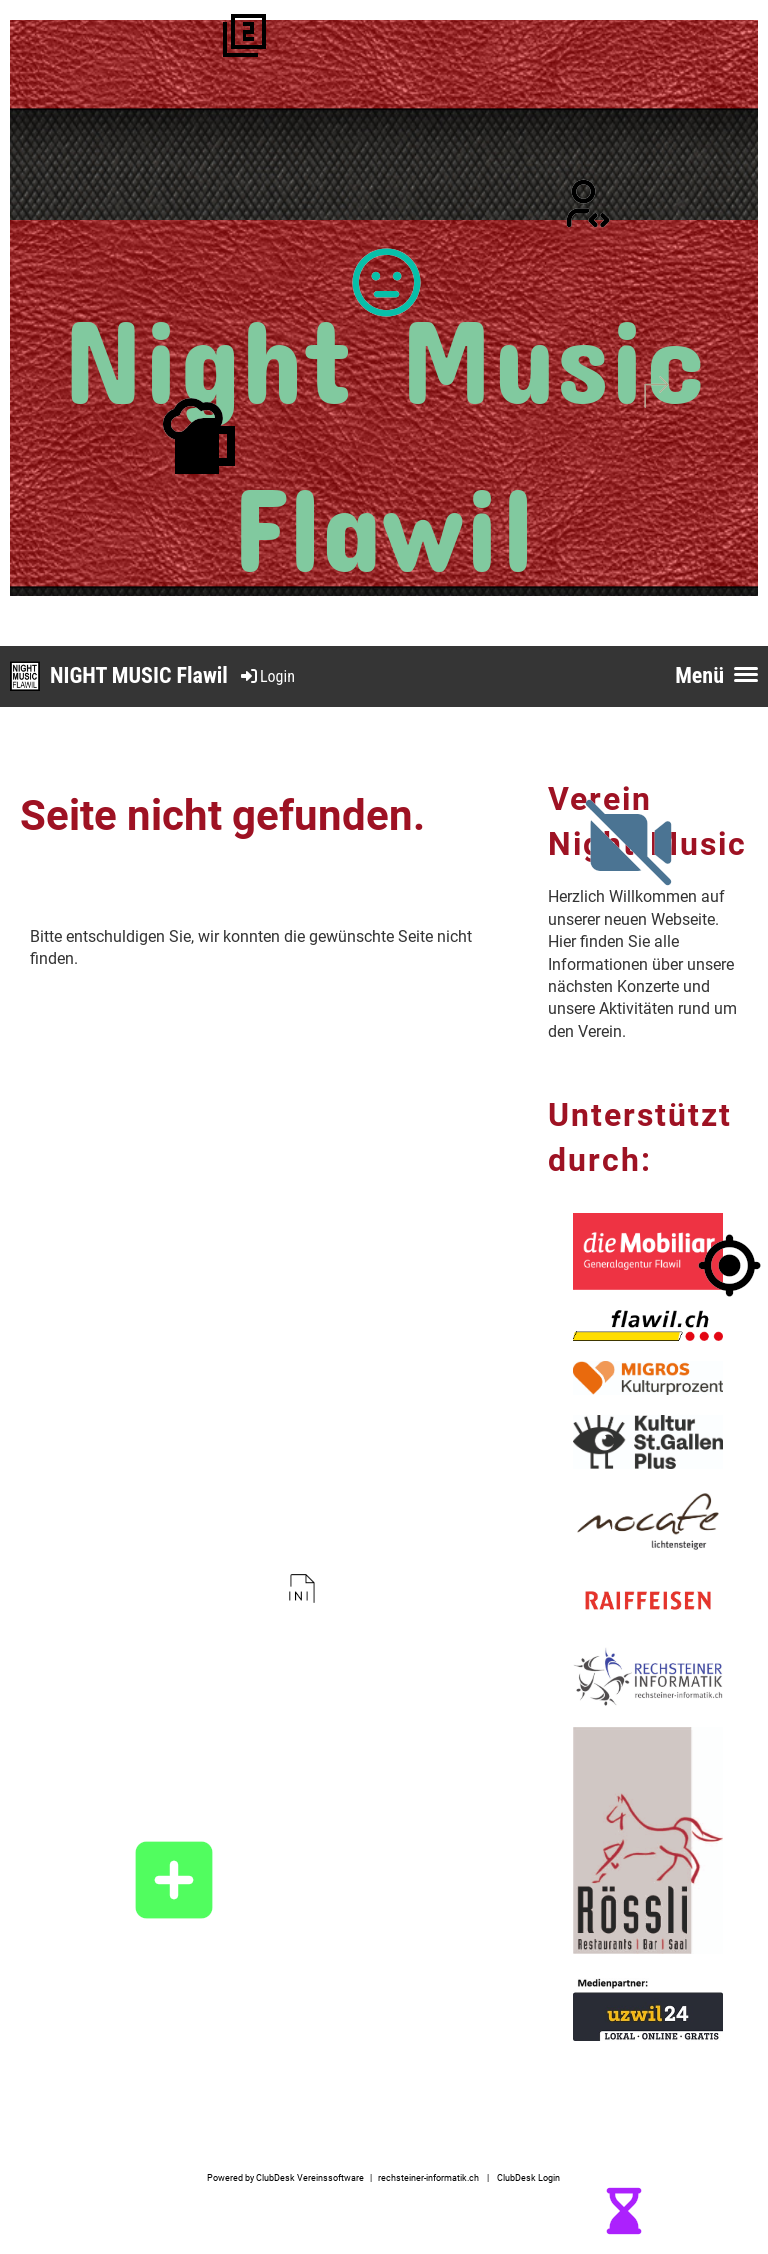  What do you see at coordinates (174, 1880) in the screenshot?
I see `add a new item` at bounding box center [174, 1880].